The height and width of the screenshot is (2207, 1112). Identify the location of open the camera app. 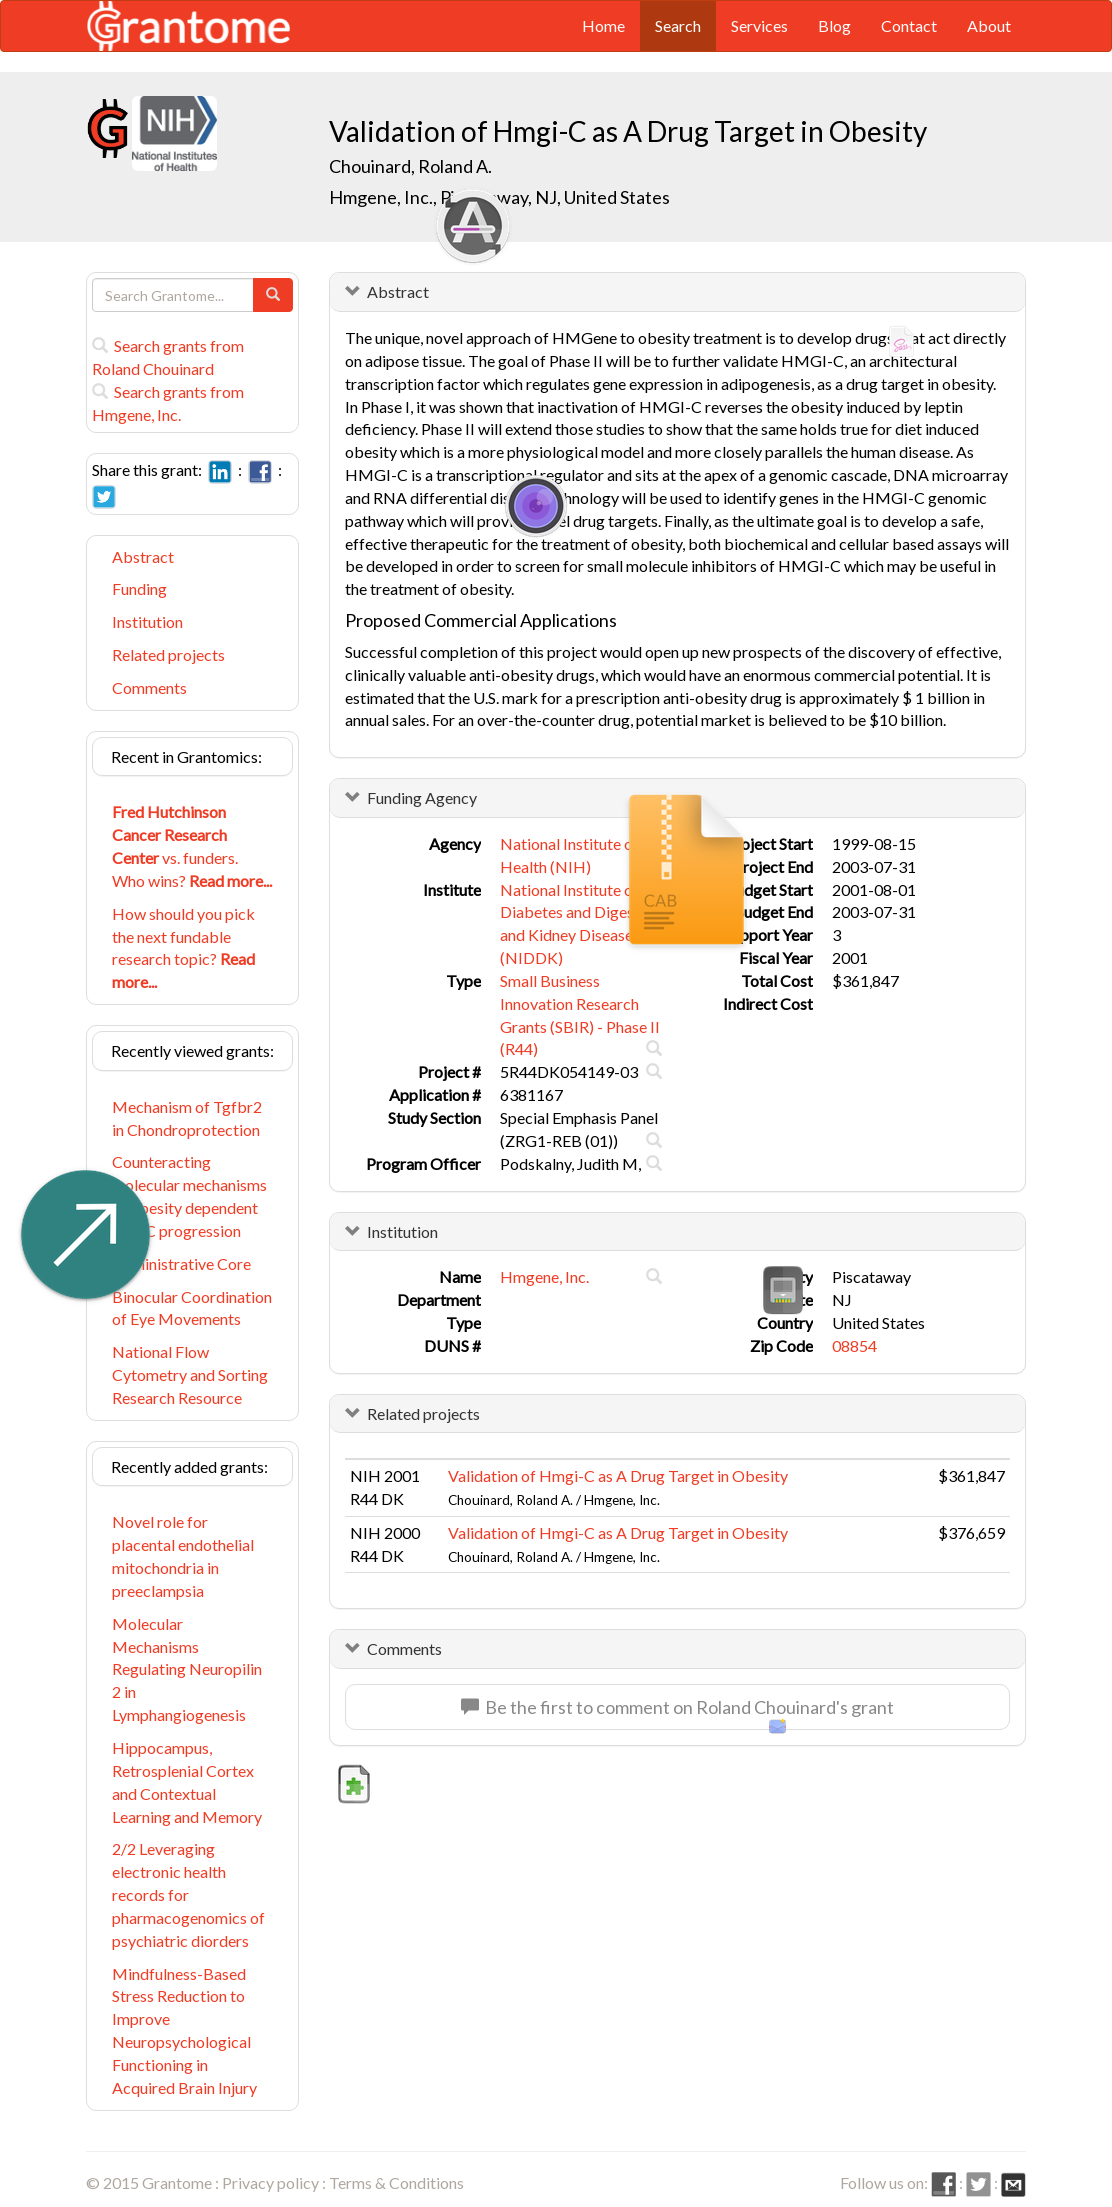
(536, 506).